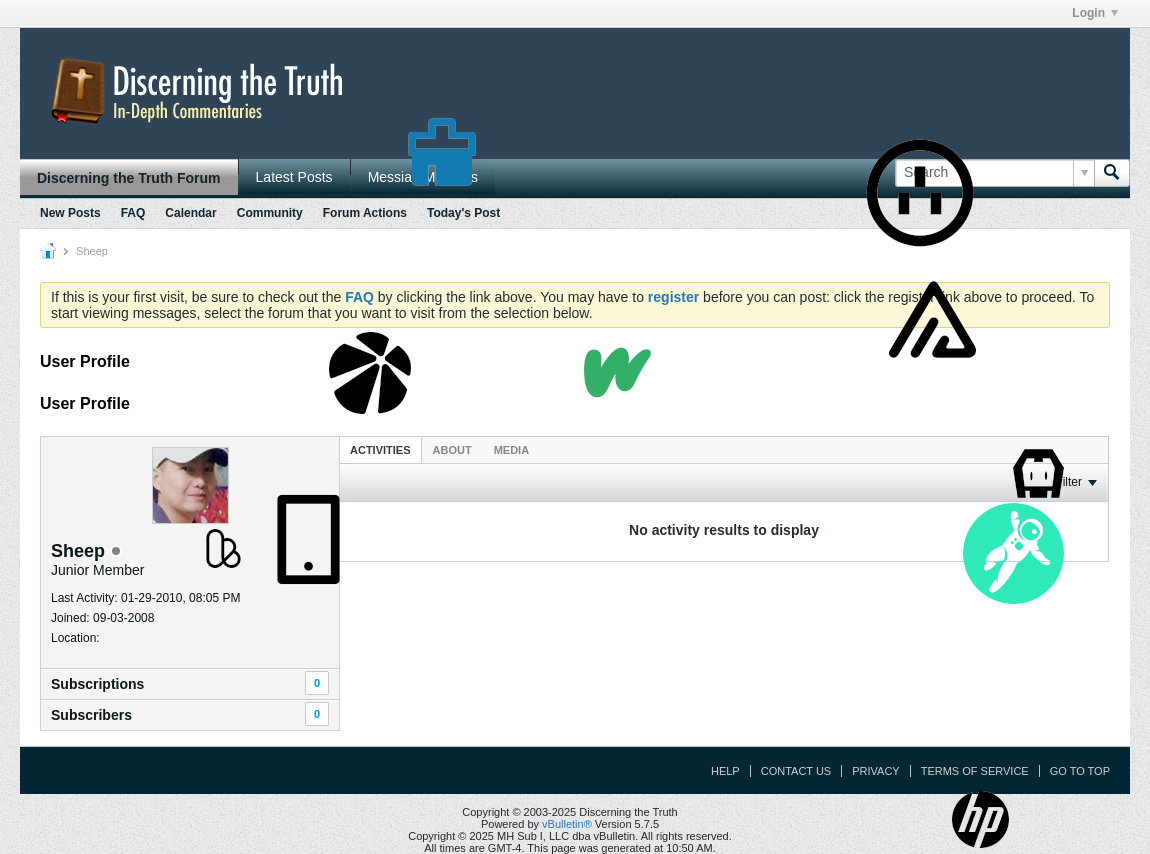  I want to click on open the Grav CMS website or application, so click(1013, 553).